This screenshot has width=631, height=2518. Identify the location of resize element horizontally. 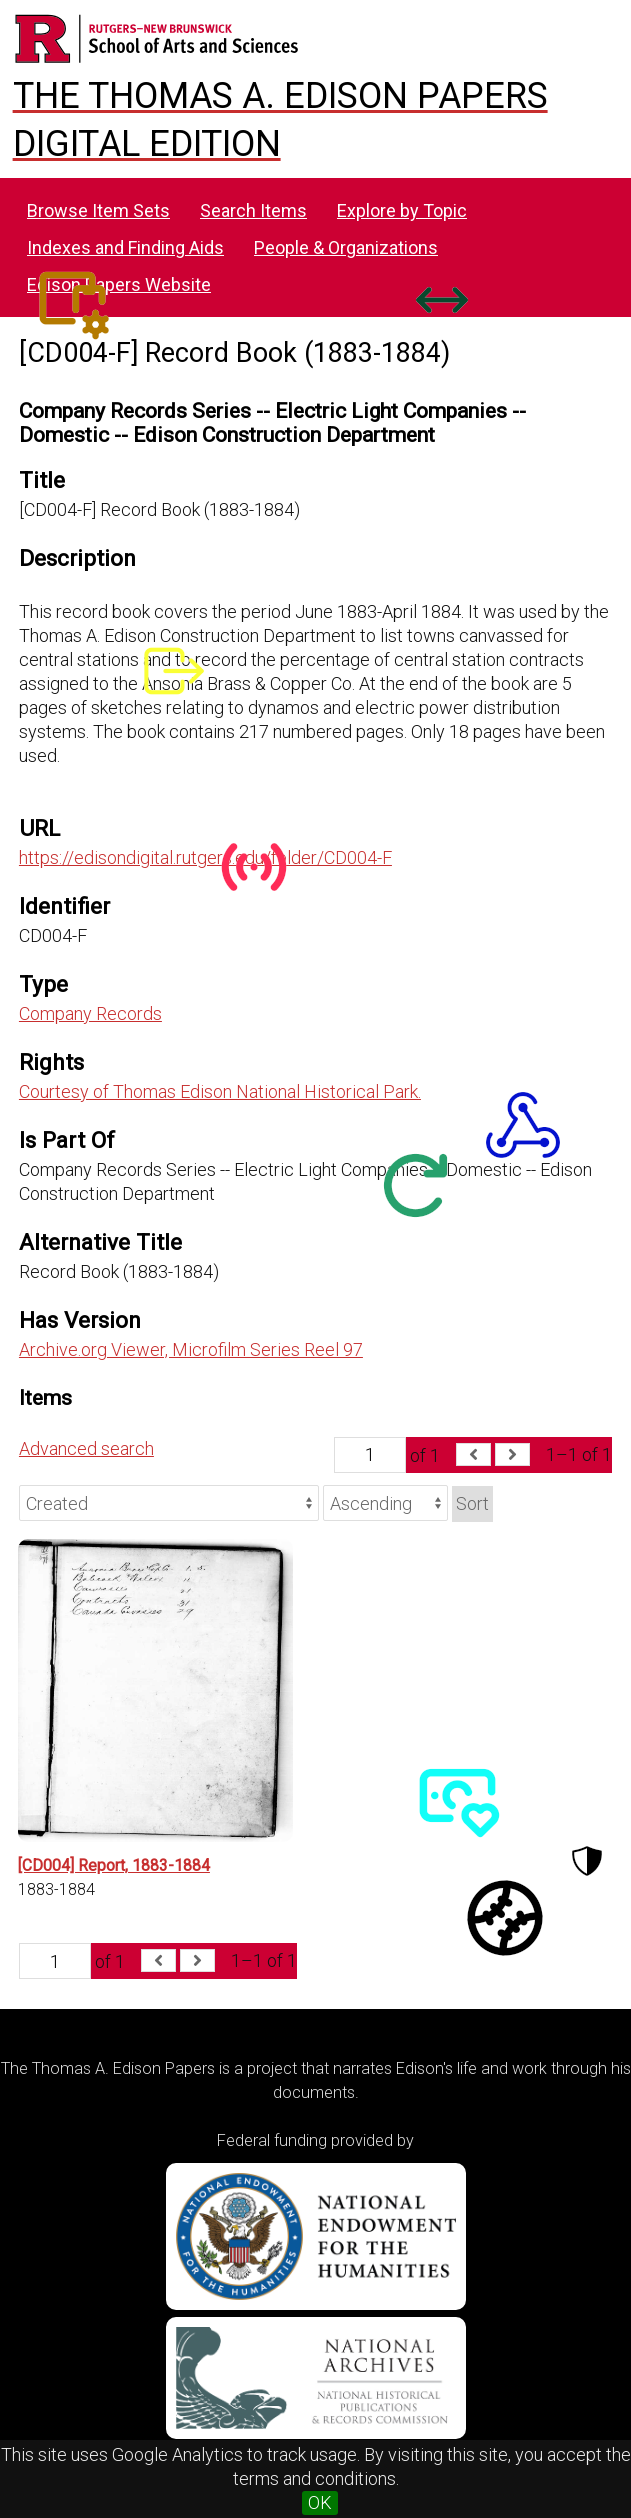
(442, 300).